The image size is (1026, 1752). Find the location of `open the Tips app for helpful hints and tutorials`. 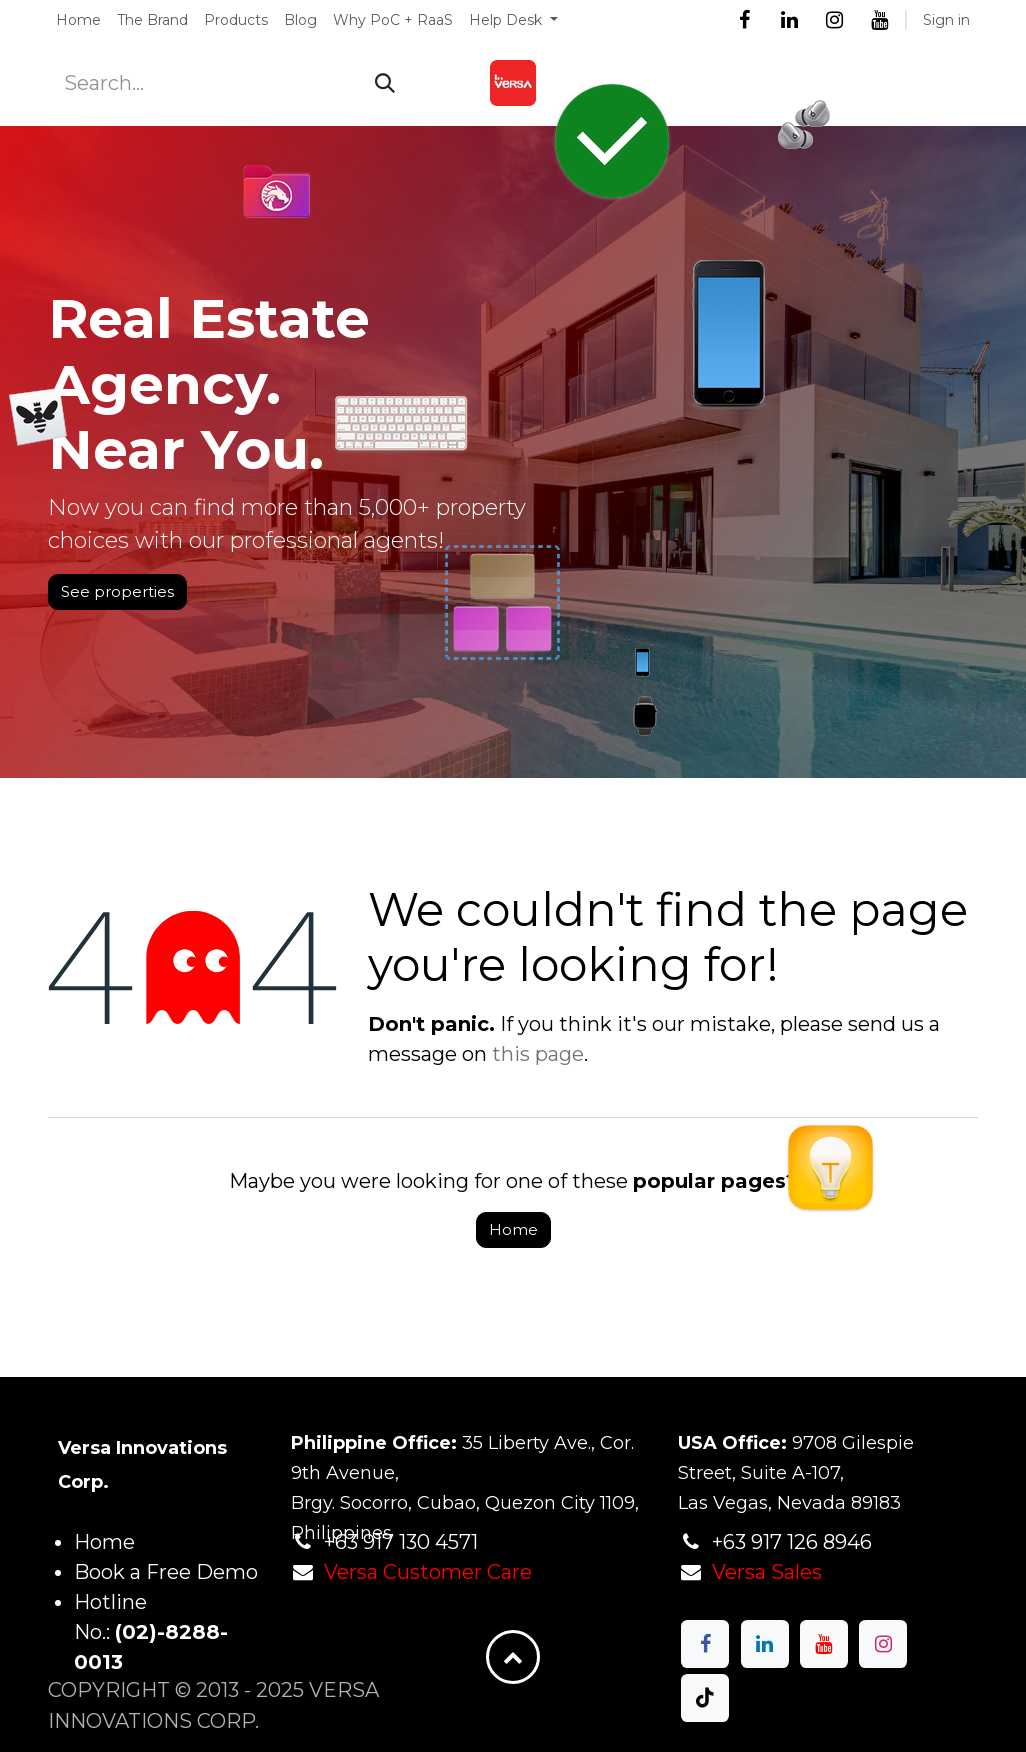

open the Tips app for helpful hints and tutorials is located at coordinates (830, 1167).